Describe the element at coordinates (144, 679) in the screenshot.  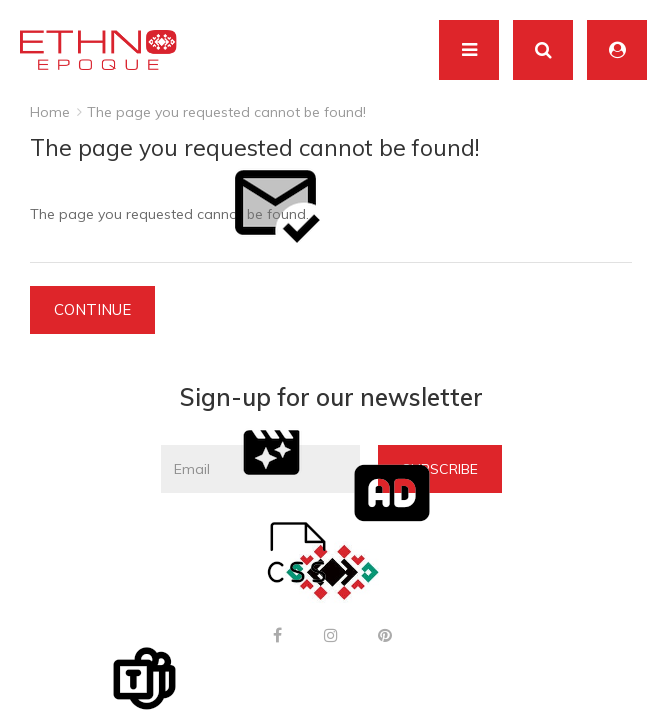
I see `open microsoft teams` at that location.